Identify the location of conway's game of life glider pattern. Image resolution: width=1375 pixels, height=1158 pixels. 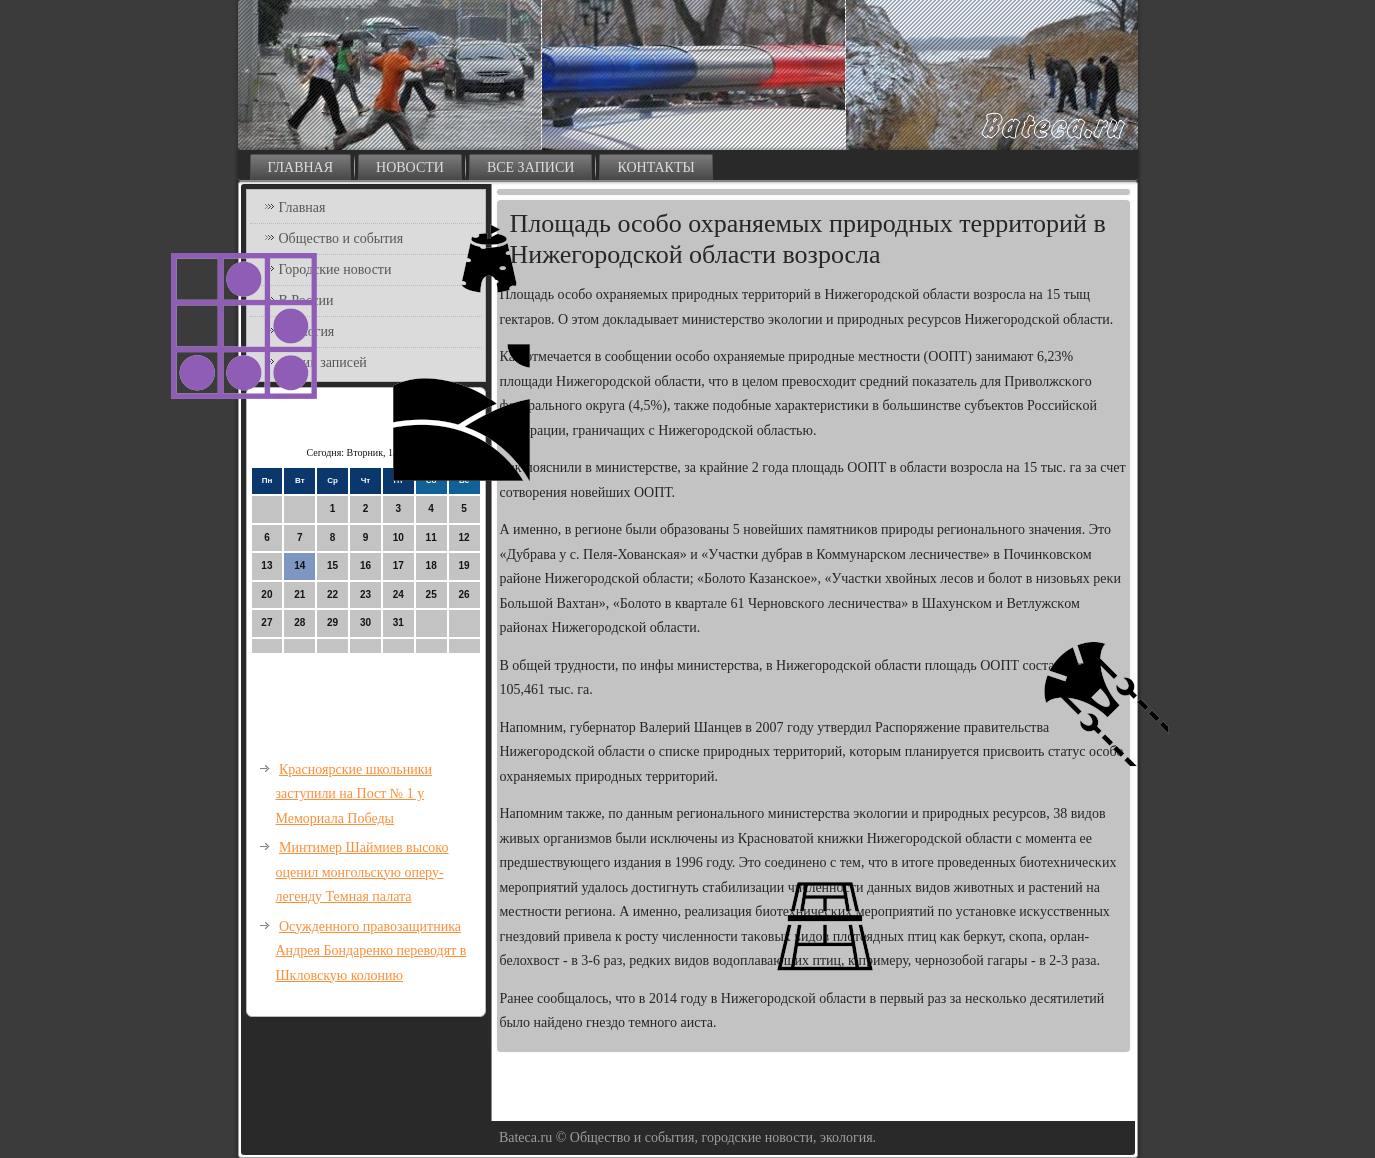
(244, 326).